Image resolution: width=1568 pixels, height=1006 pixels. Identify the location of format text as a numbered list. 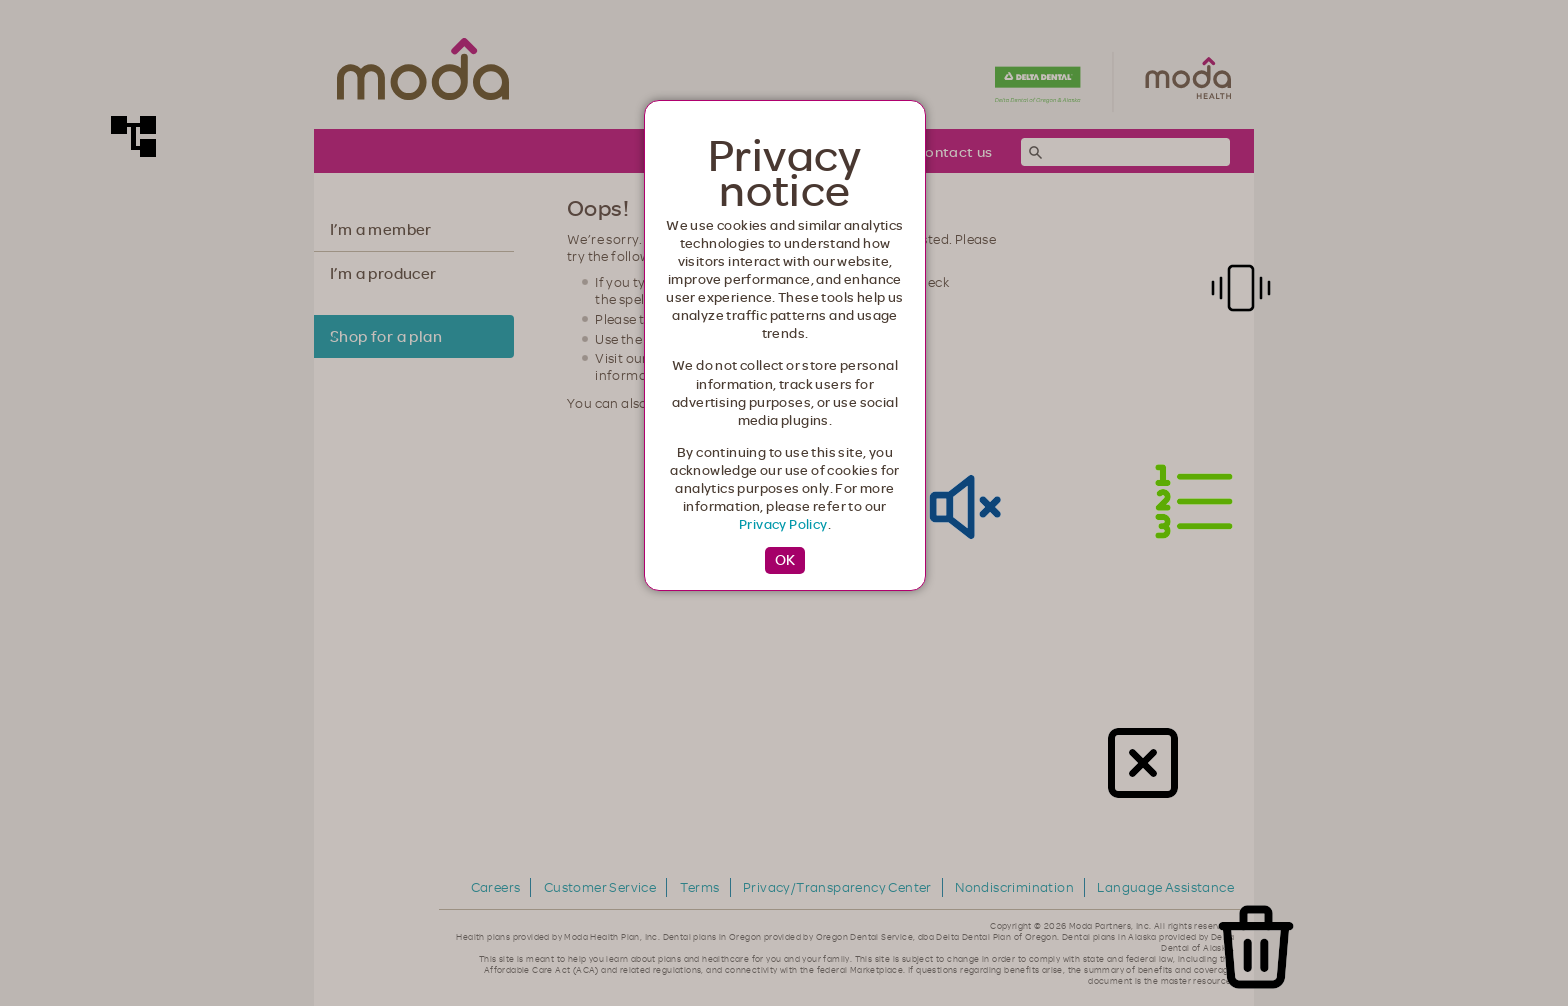
(1195, 501).